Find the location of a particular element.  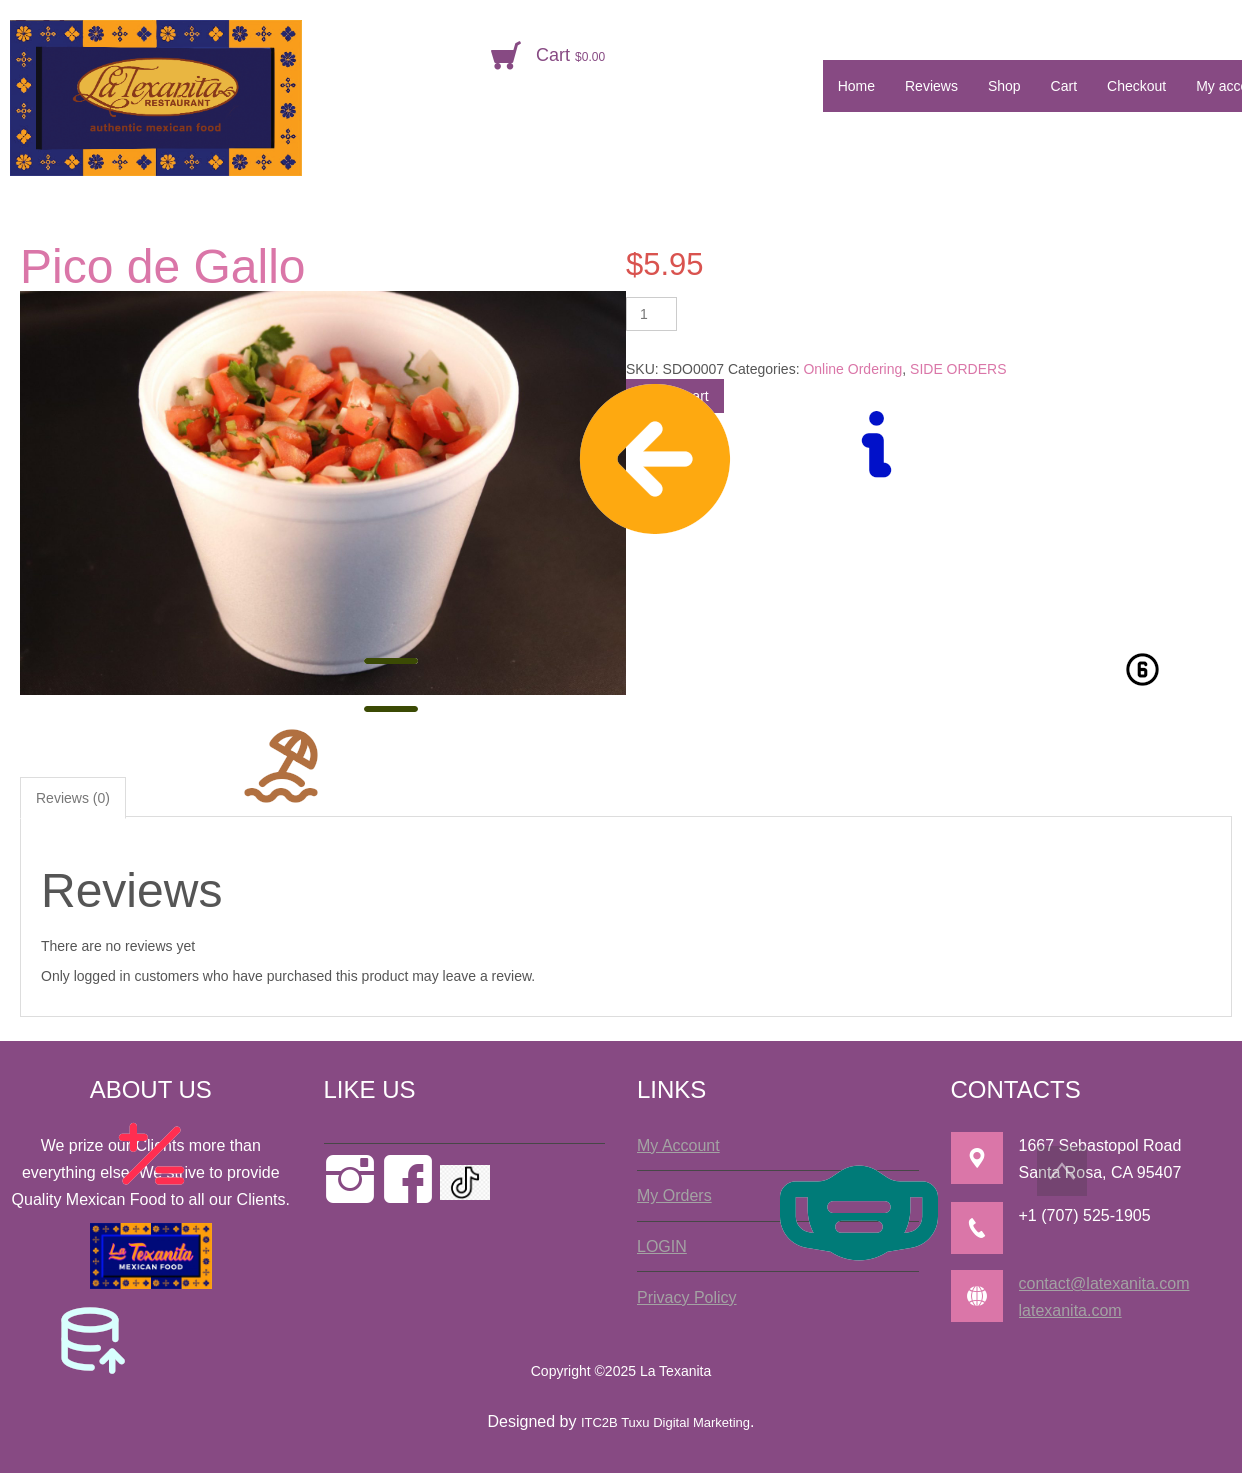

view more information about this item is located at coordinates (876, 440).